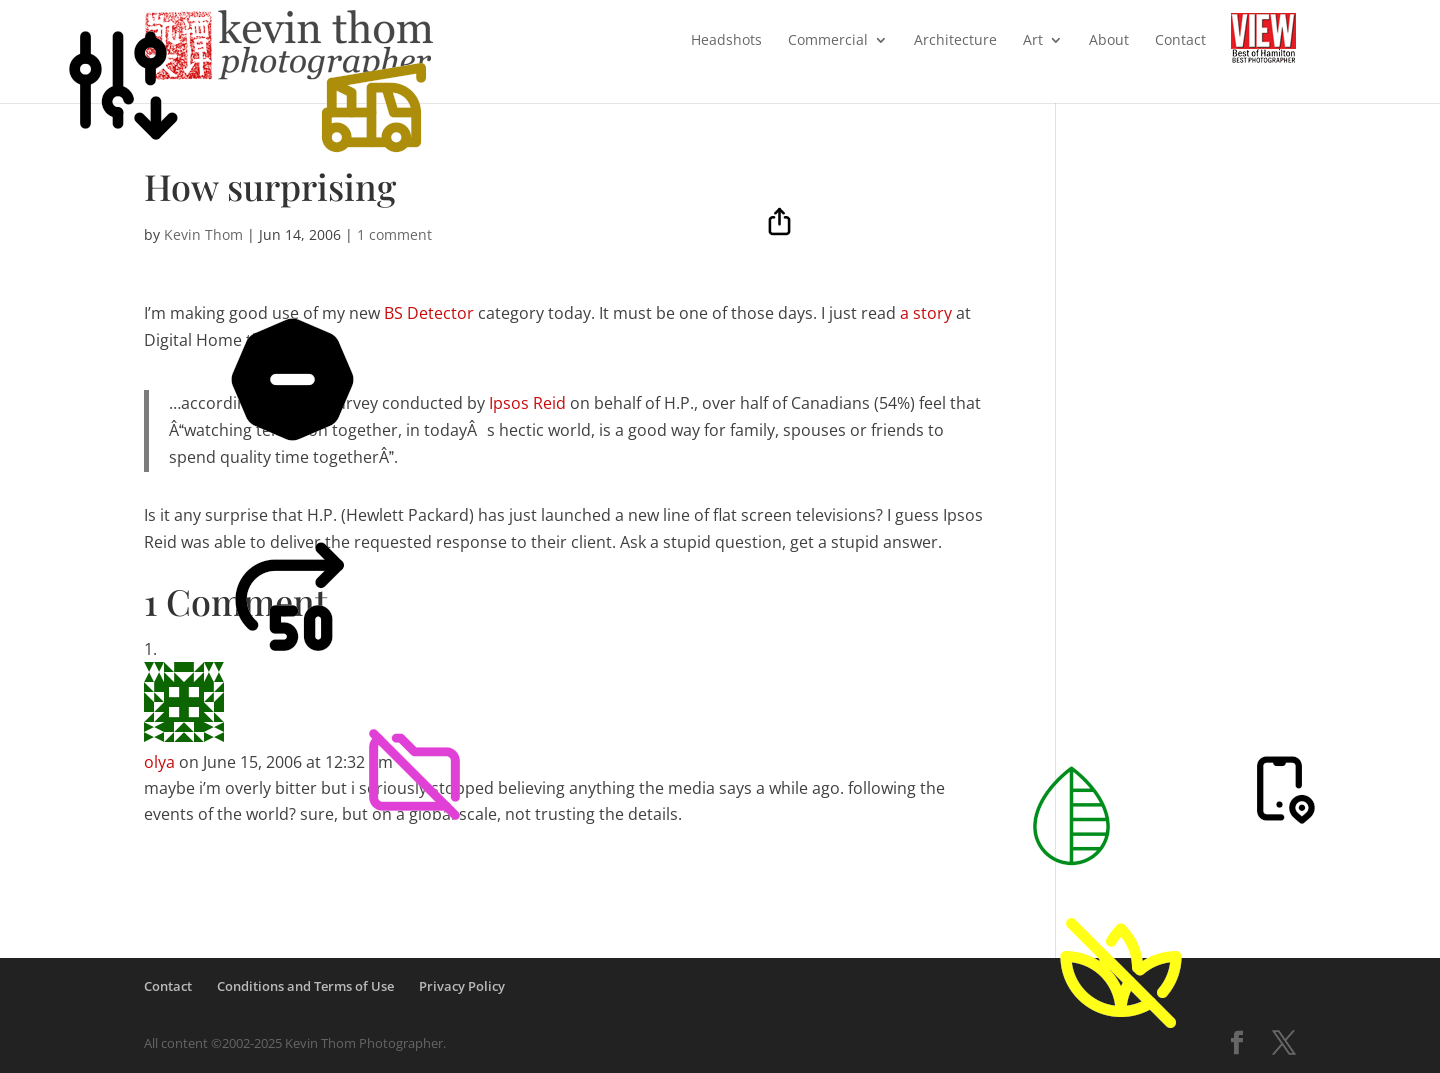 This screenshot has width=1440, height=1073. I want to click on folder access is disabled or unavailable, so click(414, 774).